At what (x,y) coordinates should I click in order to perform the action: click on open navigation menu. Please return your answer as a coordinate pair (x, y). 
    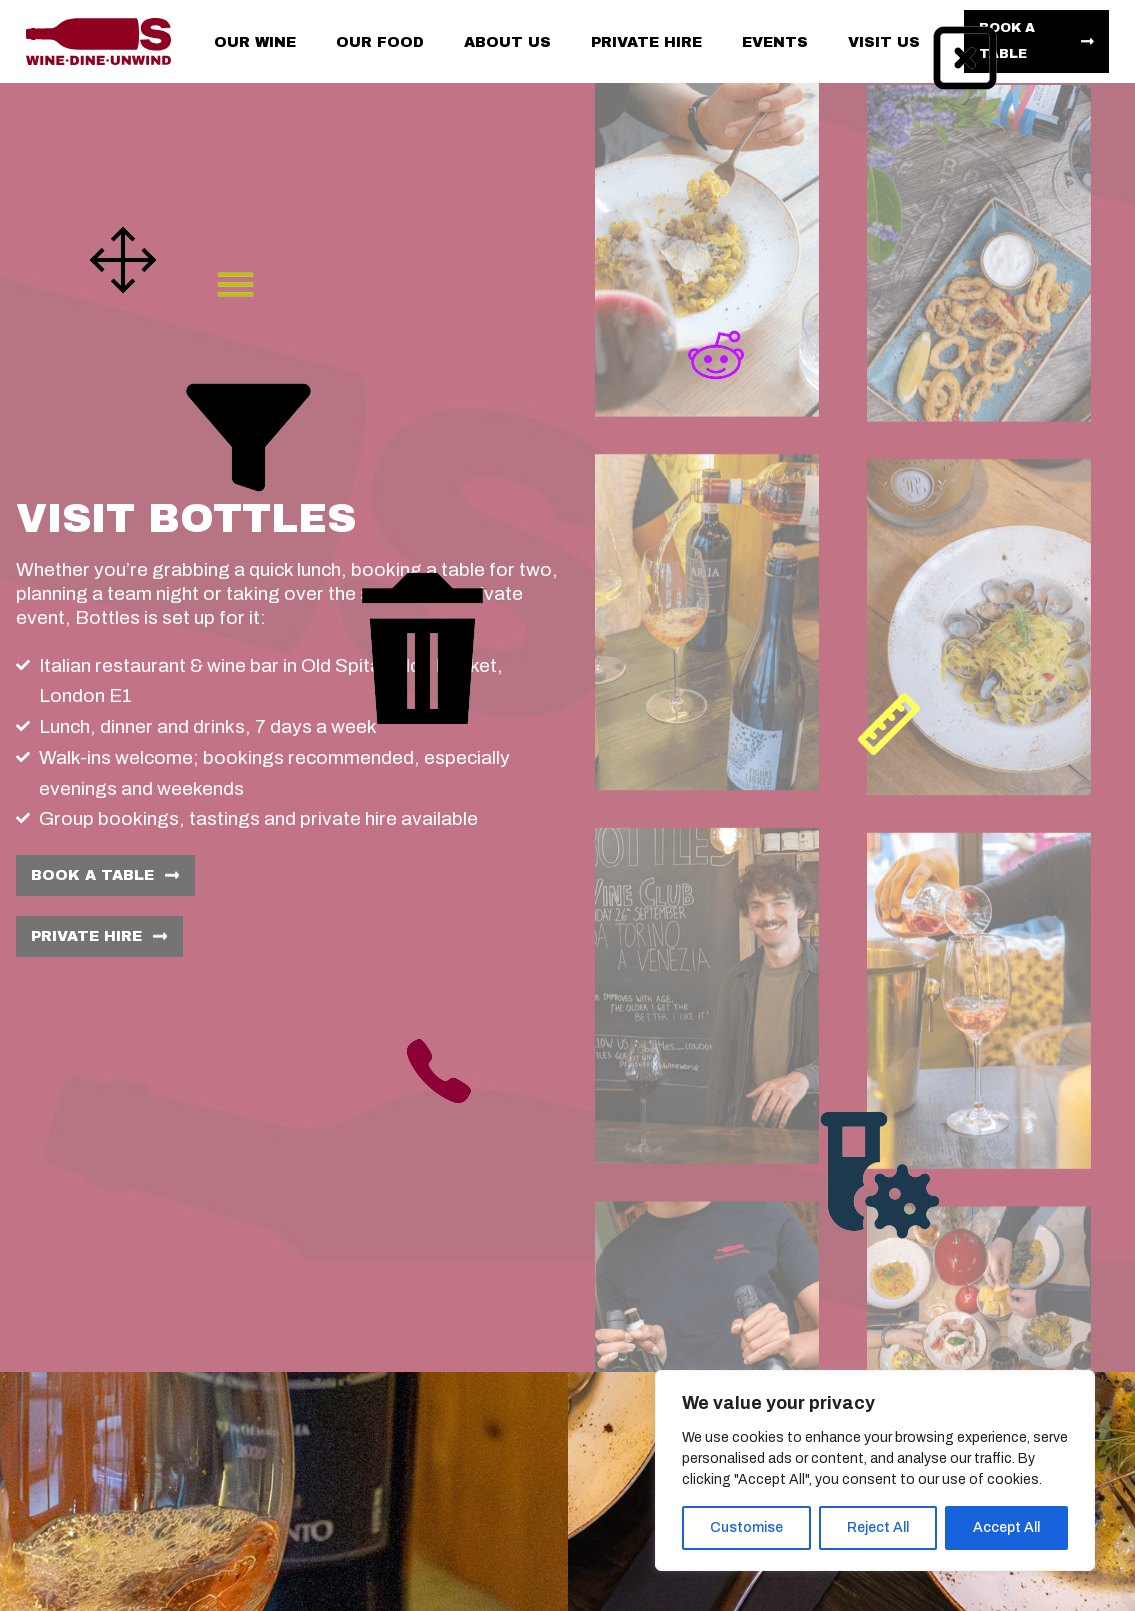
    Looking at the image, I should click on (235, 284).